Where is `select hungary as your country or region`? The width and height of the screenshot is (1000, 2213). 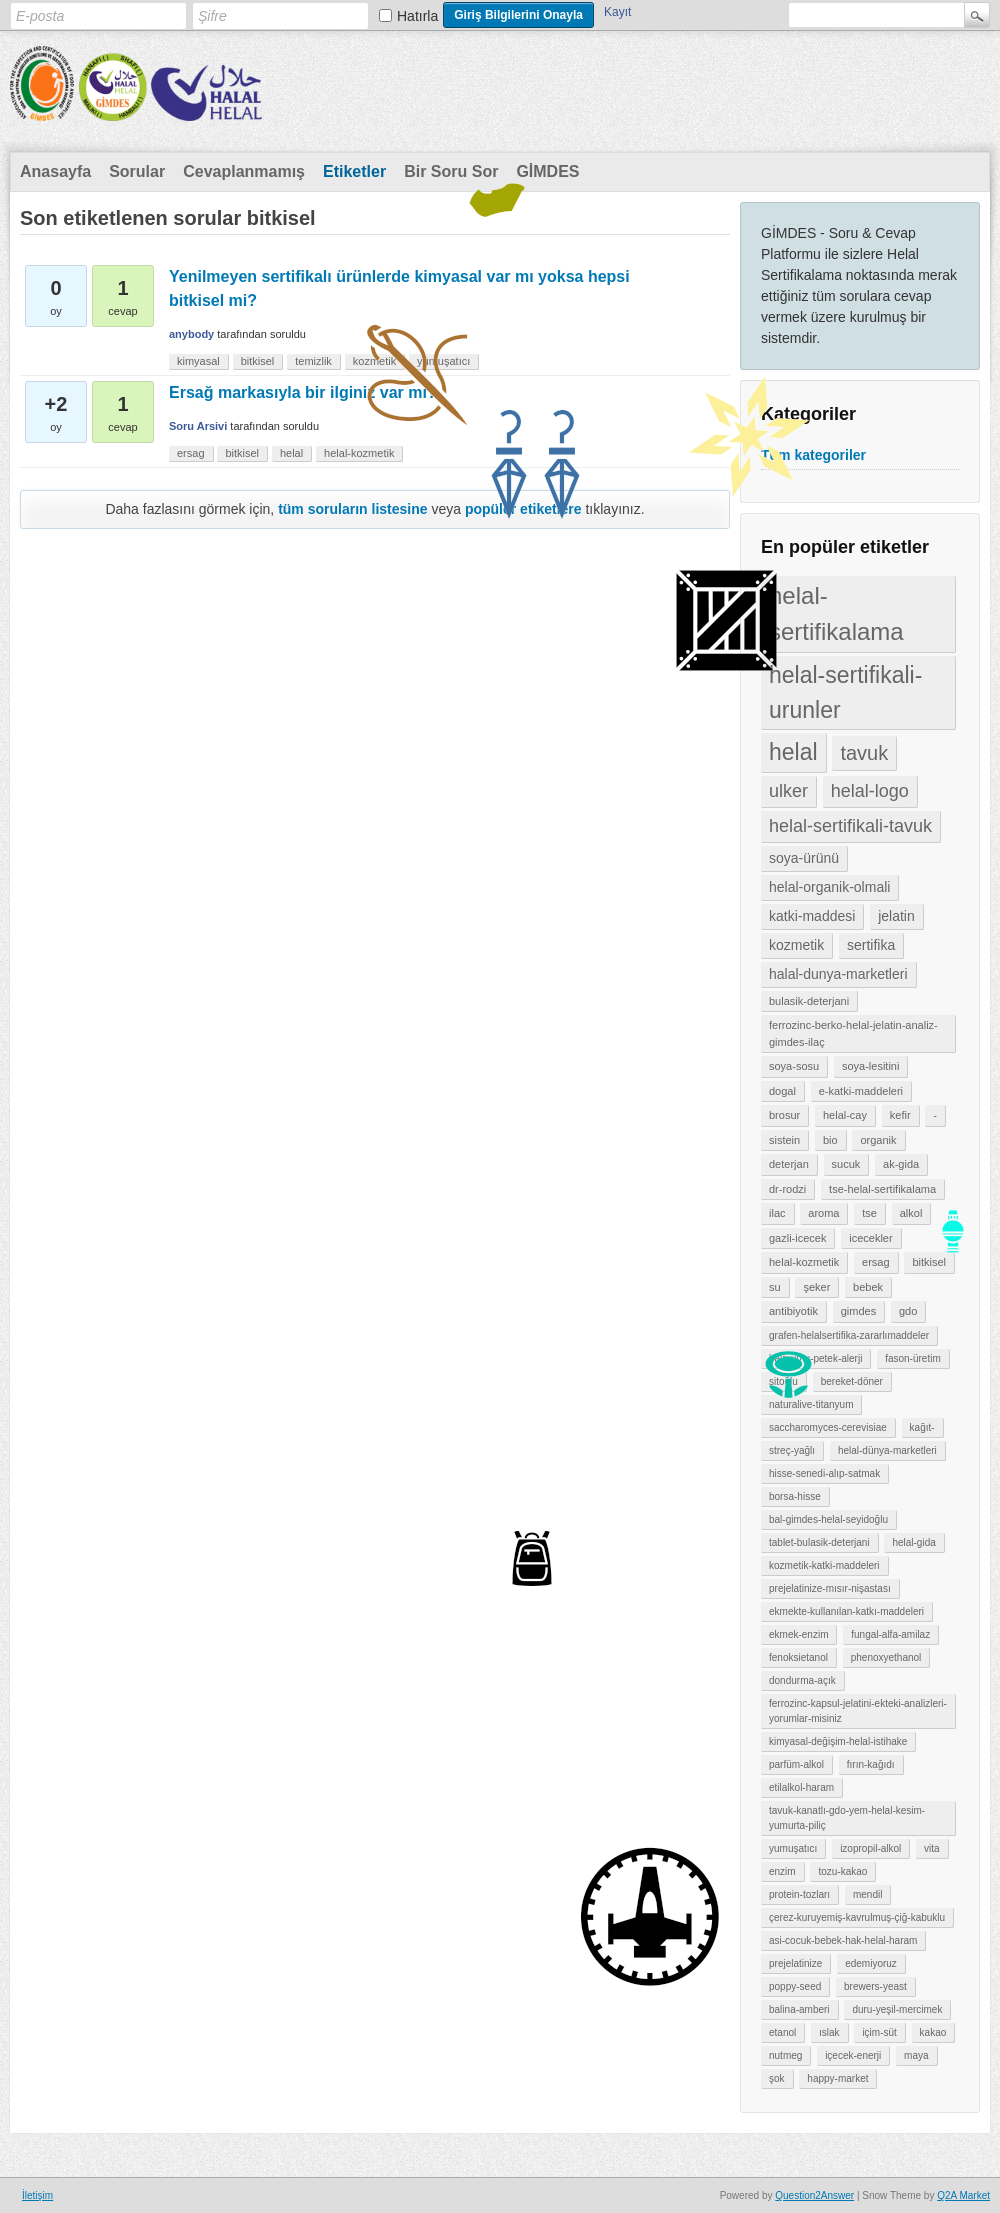 select hungary as your country or region is located at coordinates (497, 200).